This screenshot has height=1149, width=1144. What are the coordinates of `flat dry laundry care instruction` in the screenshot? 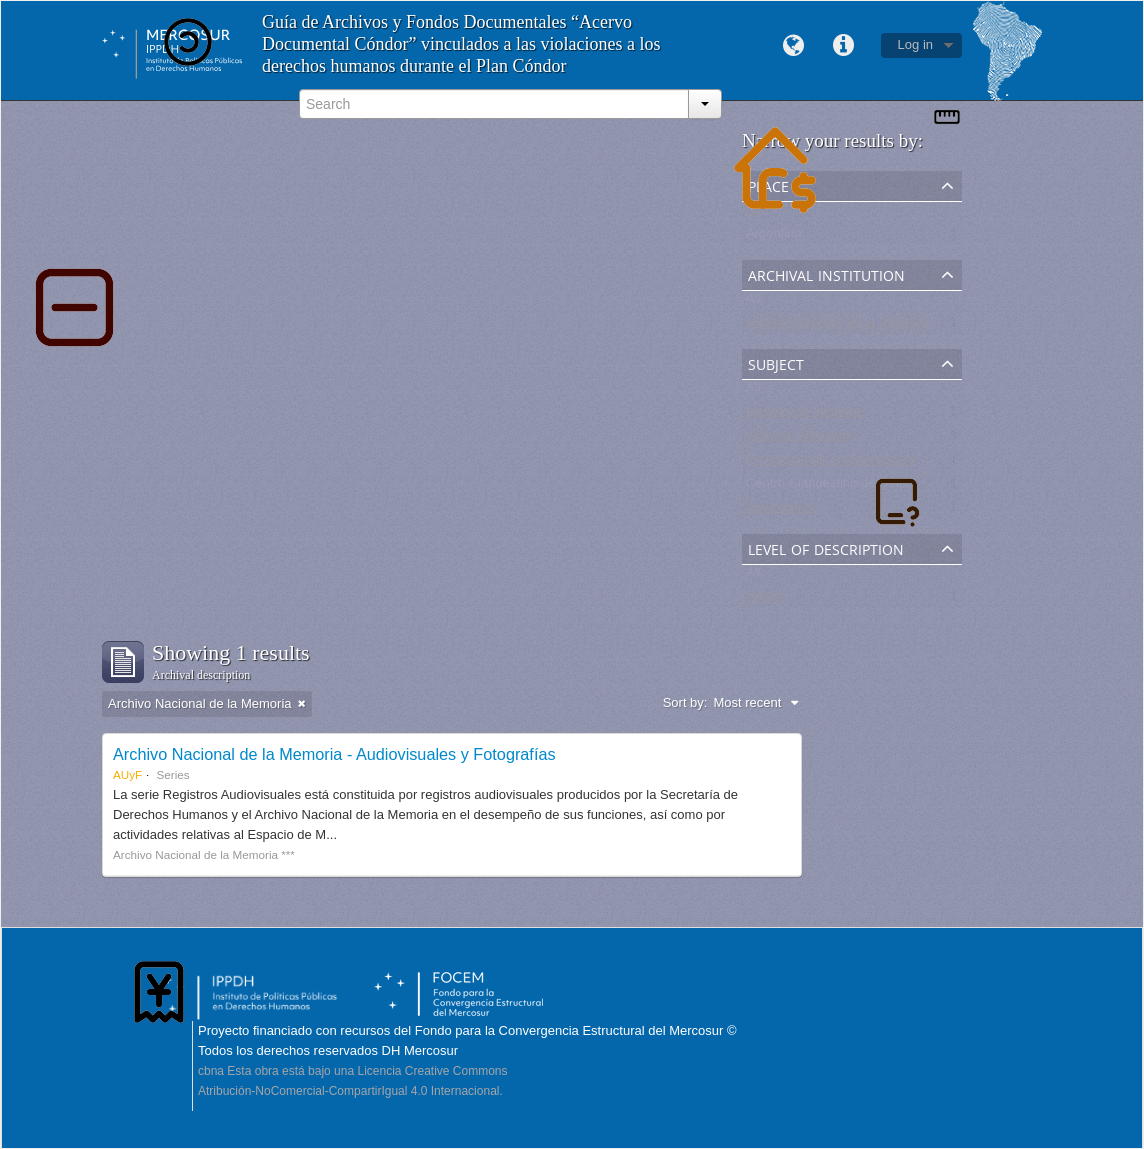 It's located at (74, 307).